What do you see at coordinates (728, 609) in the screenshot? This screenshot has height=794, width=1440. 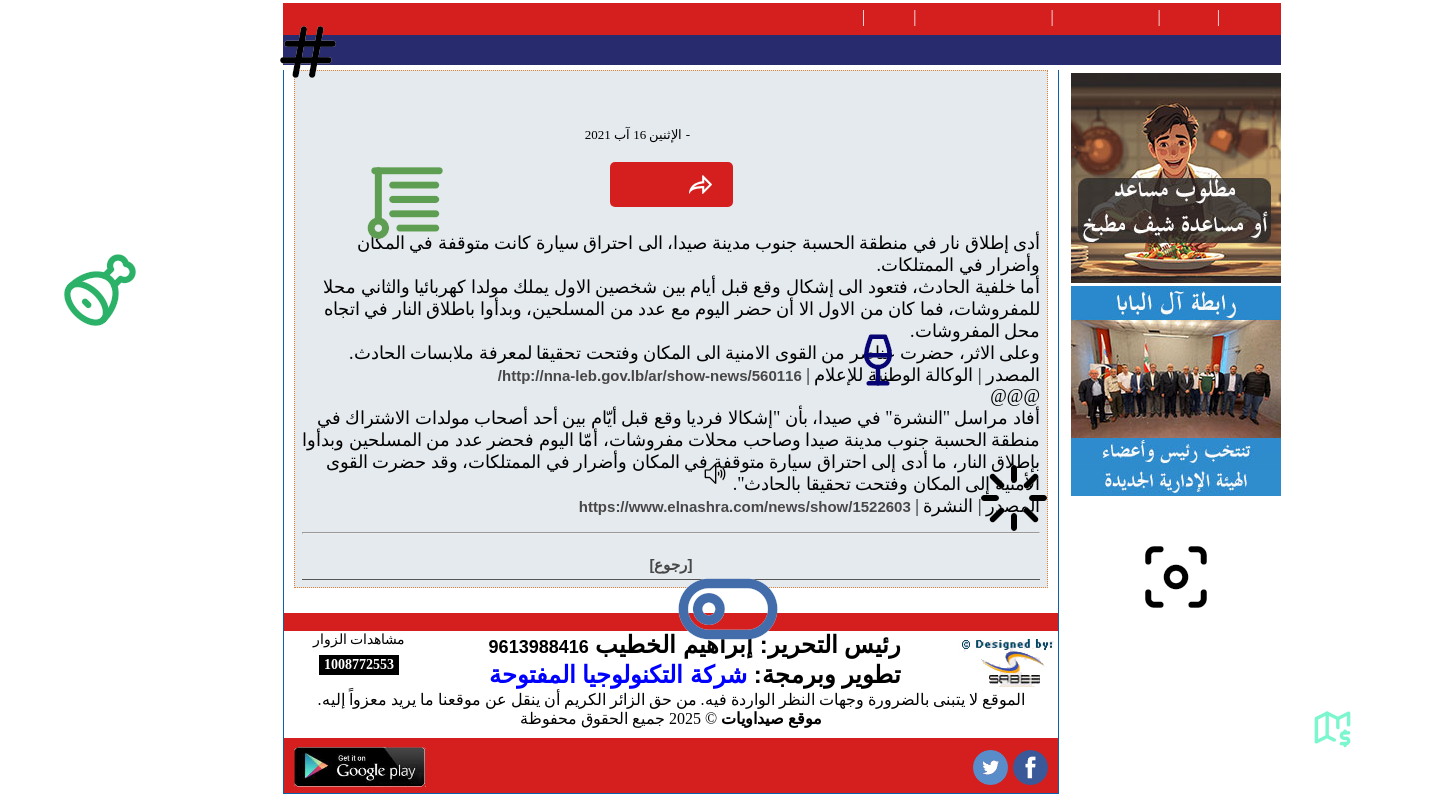 I see `toggle switch in off position` at bounding box center [728, 609].